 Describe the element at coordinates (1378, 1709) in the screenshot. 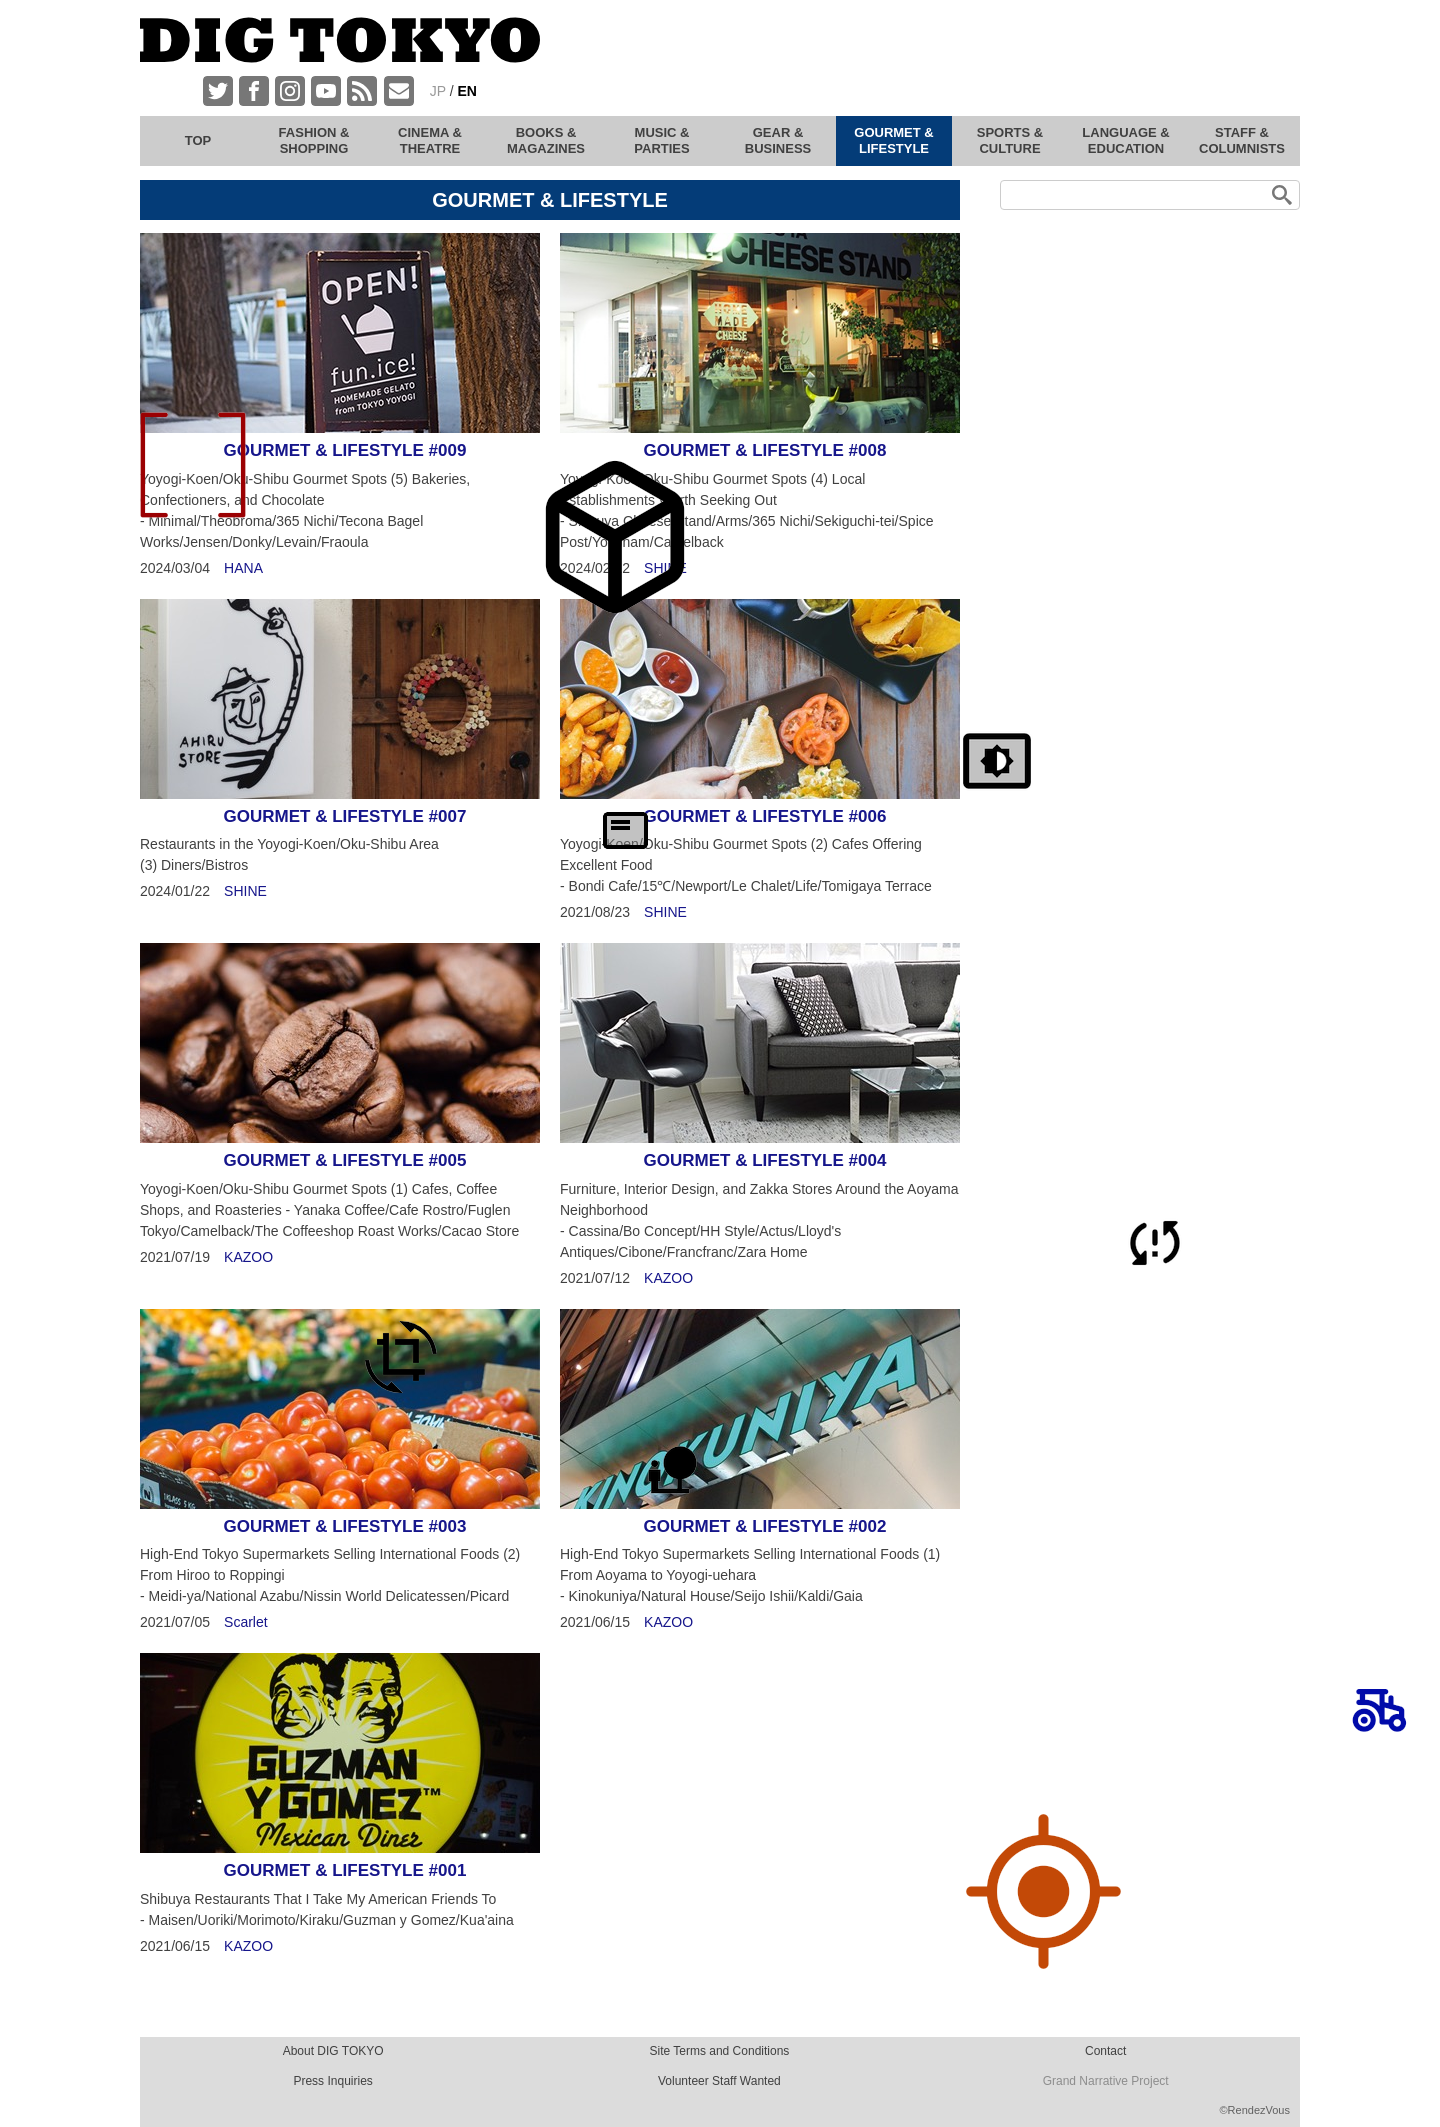

I see `access farming or agricultural features` at that location.